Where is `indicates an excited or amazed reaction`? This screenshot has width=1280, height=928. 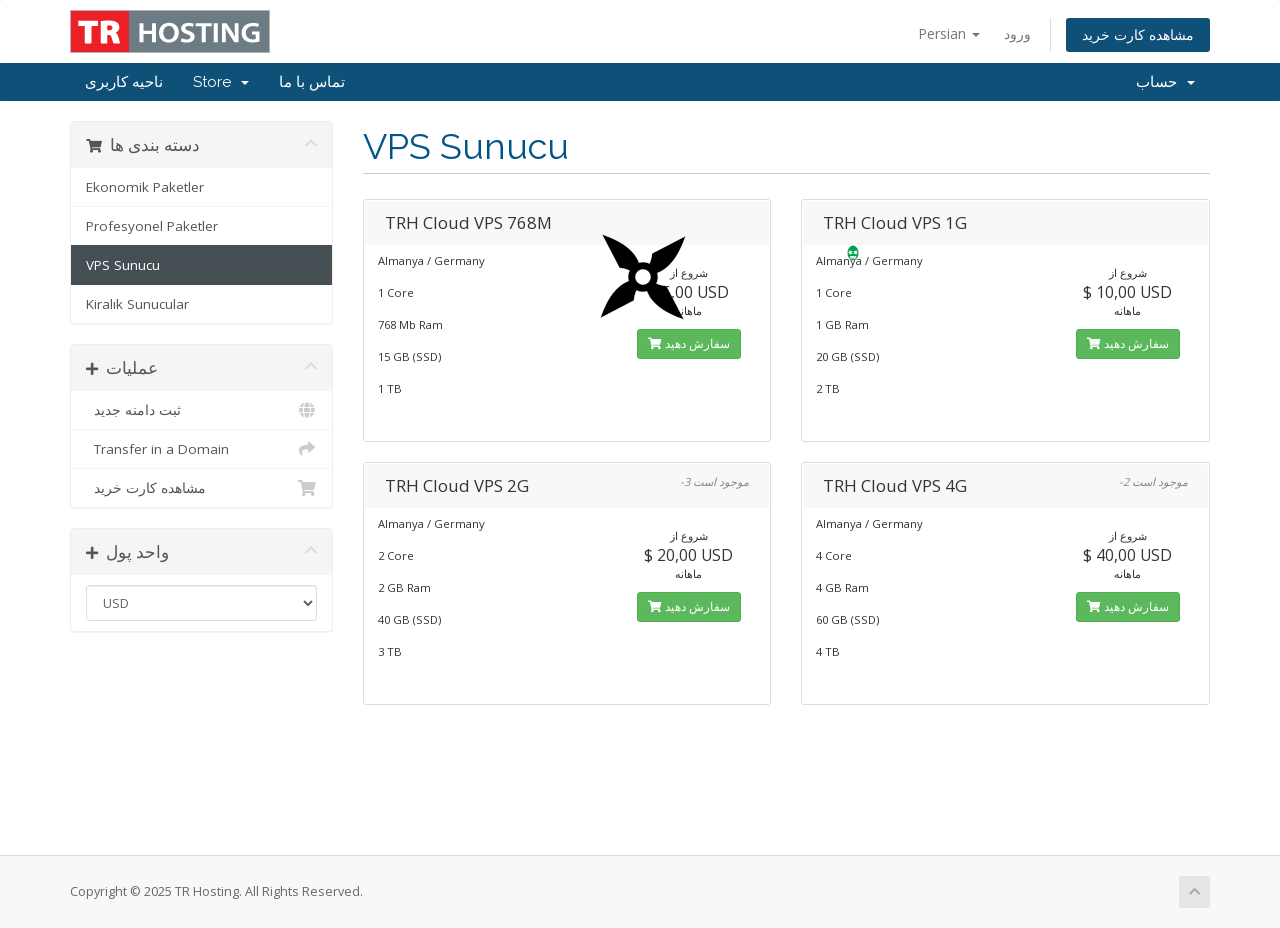 indicates an excited or amazed reaction is located at coordinates (853, 253).